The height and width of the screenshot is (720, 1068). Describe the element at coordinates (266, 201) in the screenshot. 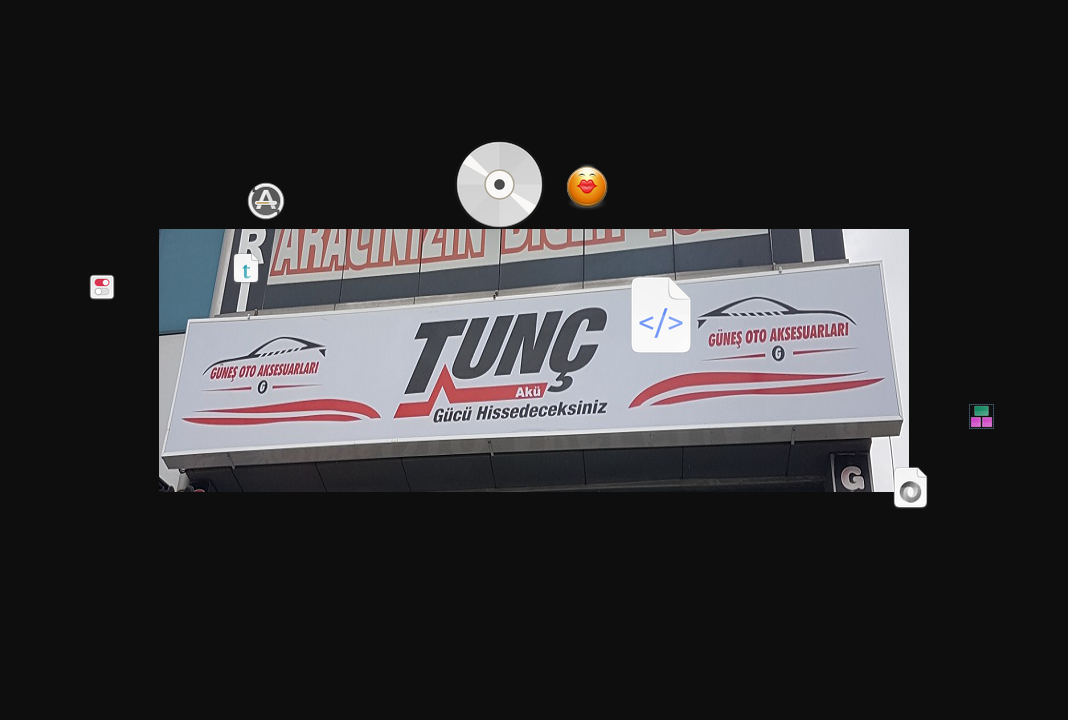

I see `check for available software updates` at that location.